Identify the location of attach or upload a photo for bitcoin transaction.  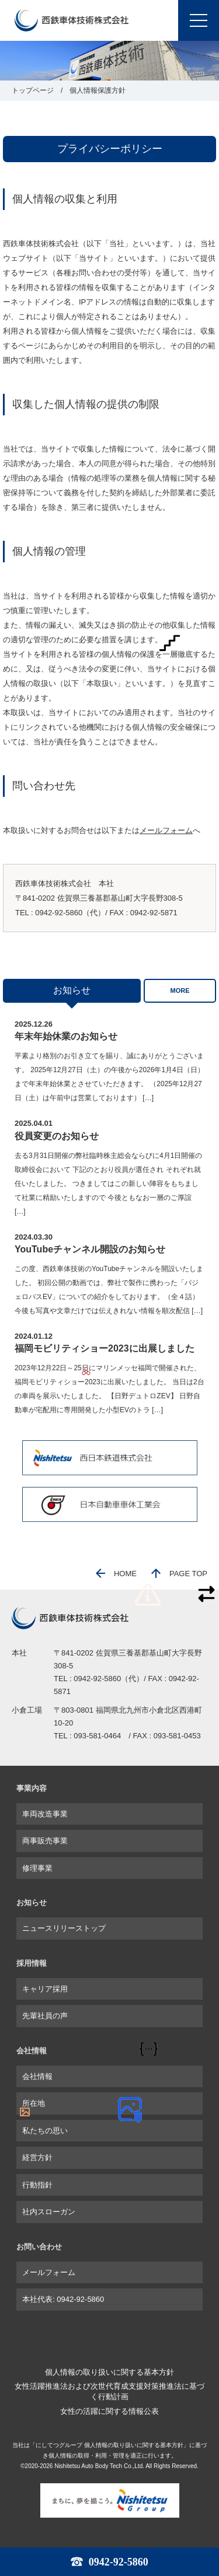
(130, 2109).